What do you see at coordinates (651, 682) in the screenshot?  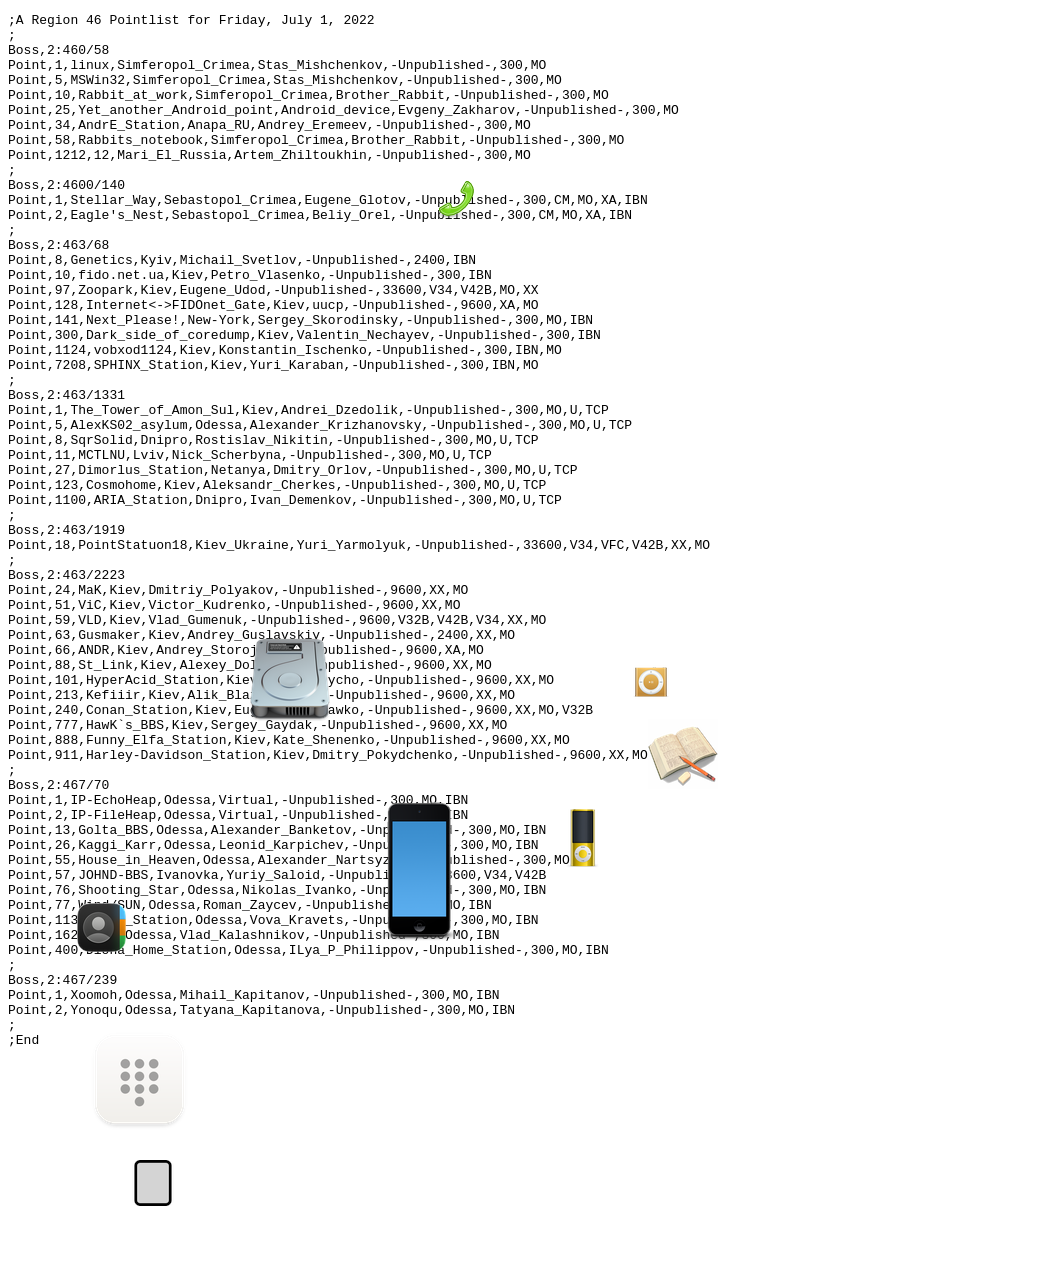 I see `iPod shuffle device in orange` at bounding box center [651, 682].